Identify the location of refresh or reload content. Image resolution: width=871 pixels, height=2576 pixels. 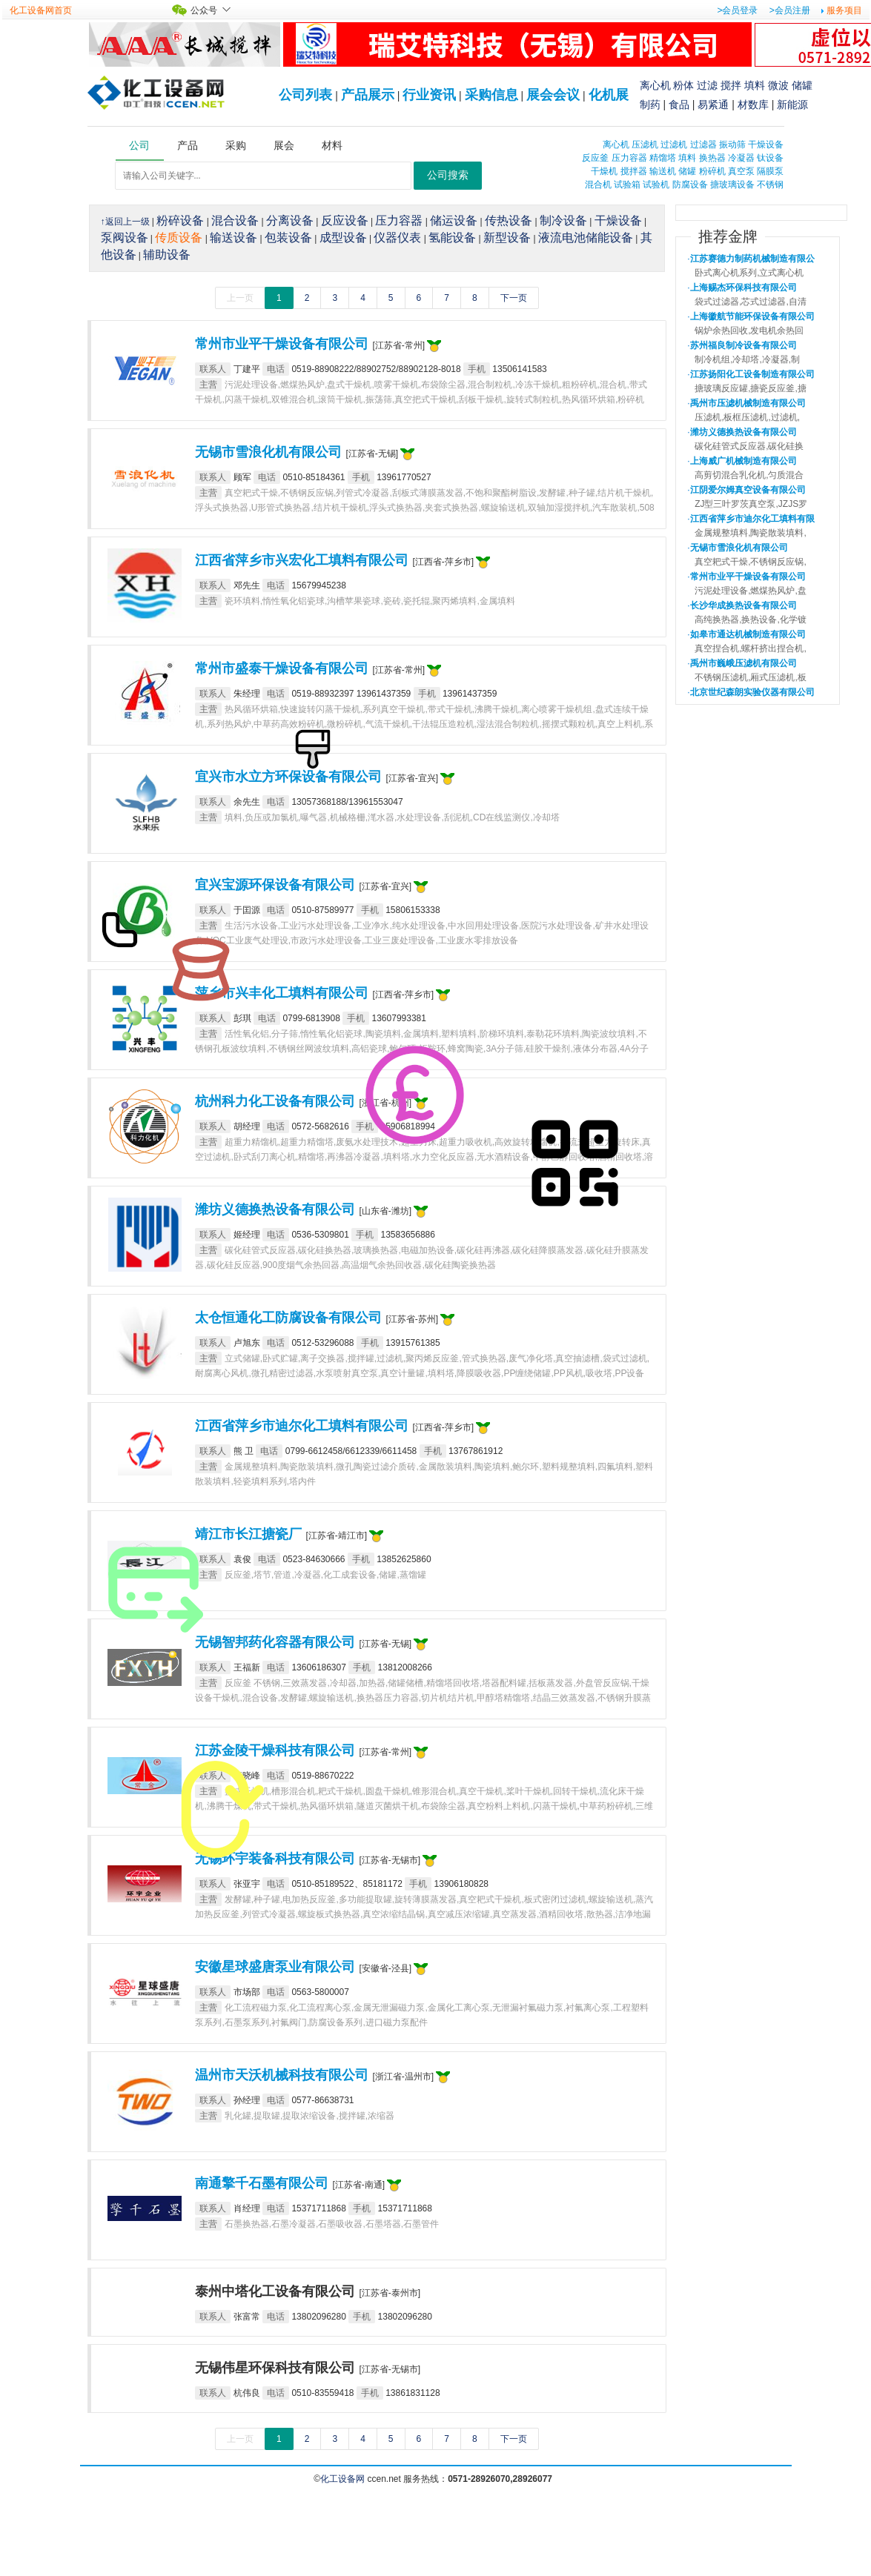
(215, 1809).